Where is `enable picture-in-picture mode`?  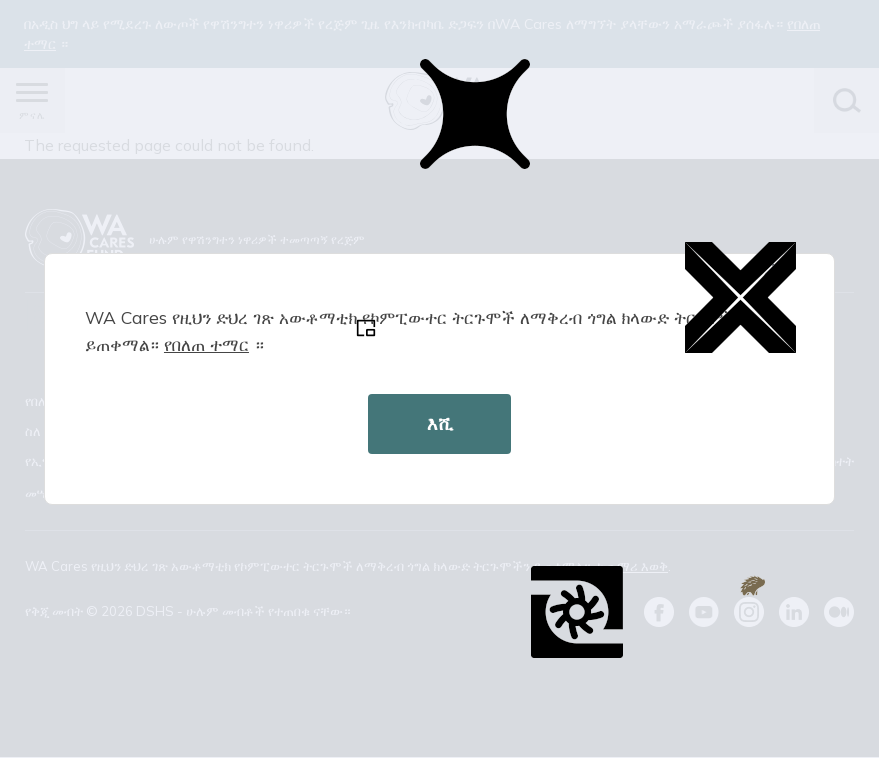
enable picture-in-picture mode is located at coordinates (366, 328).